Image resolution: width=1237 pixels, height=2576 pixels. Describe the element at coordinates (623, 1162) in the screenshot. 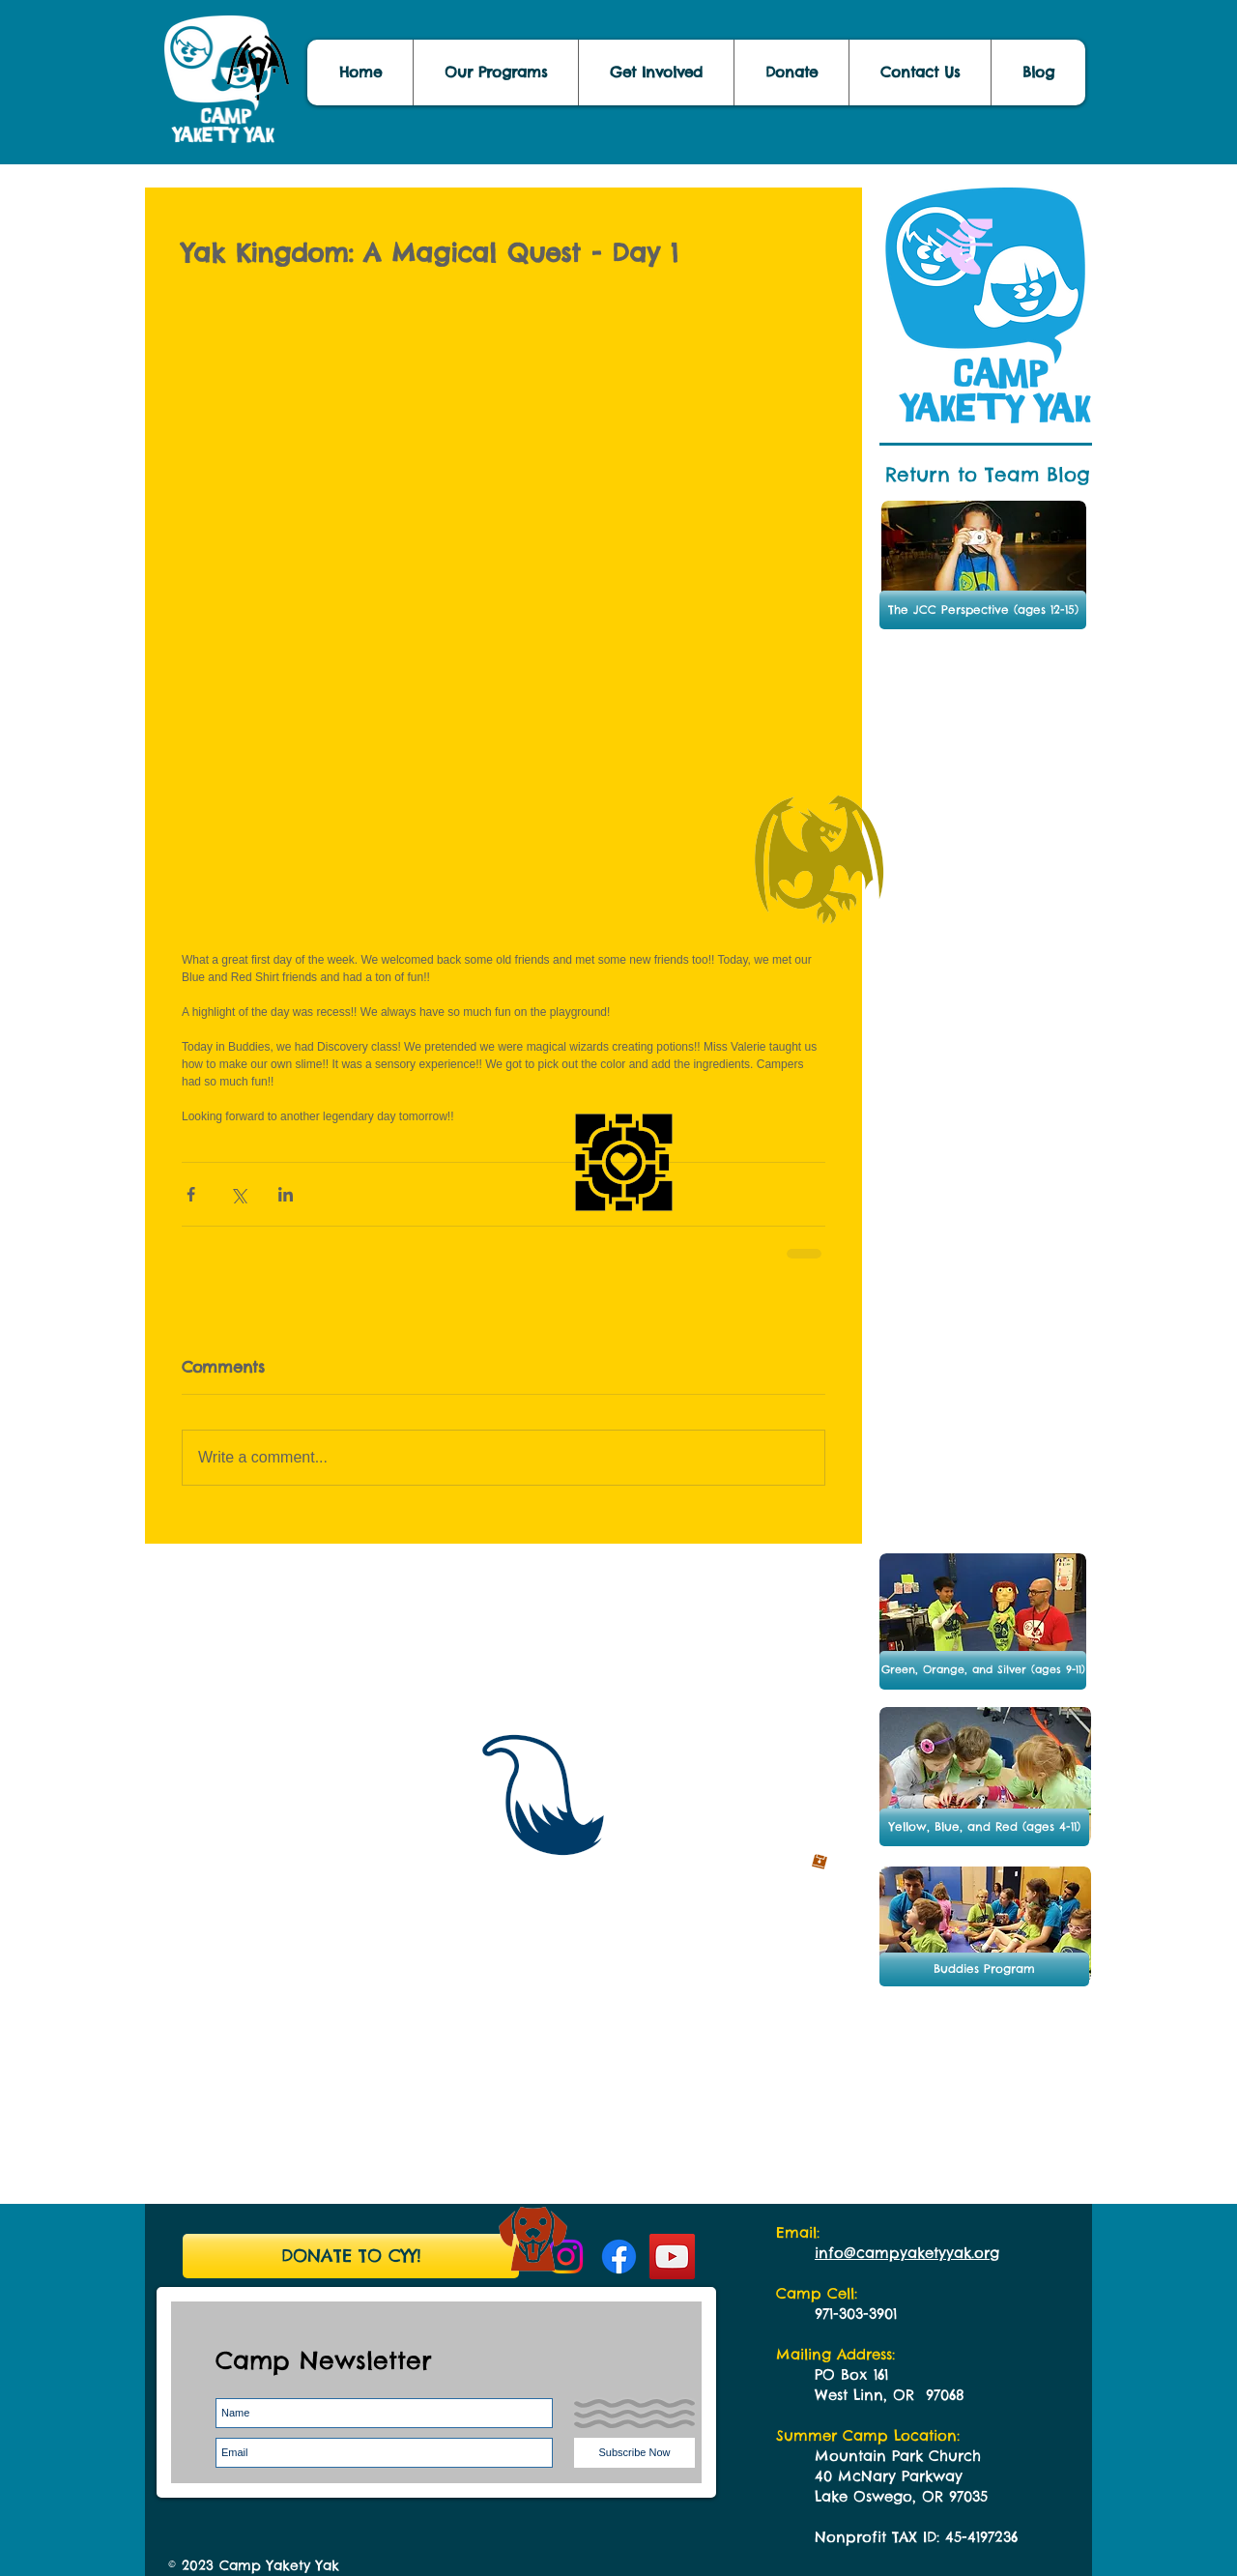

I see `companion cube item or collectible from Portal` at that location.